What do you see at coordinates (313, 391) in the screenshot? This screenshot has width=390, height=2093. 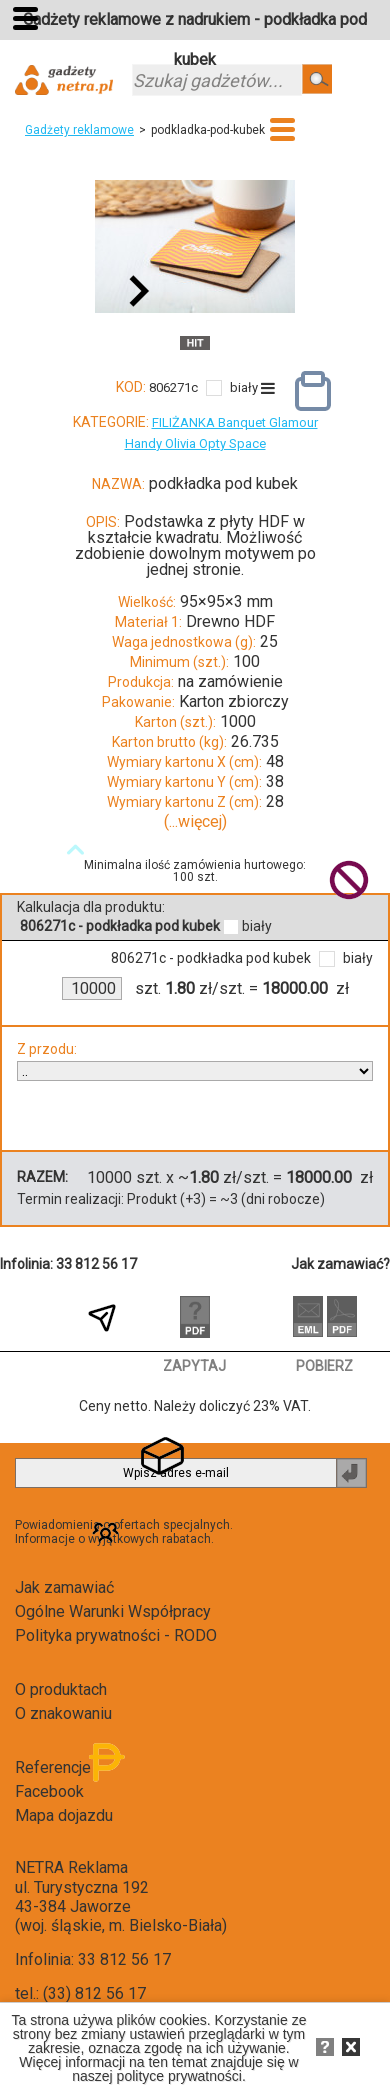 I see `copy to clipboard` at bounding box center [313, 391].